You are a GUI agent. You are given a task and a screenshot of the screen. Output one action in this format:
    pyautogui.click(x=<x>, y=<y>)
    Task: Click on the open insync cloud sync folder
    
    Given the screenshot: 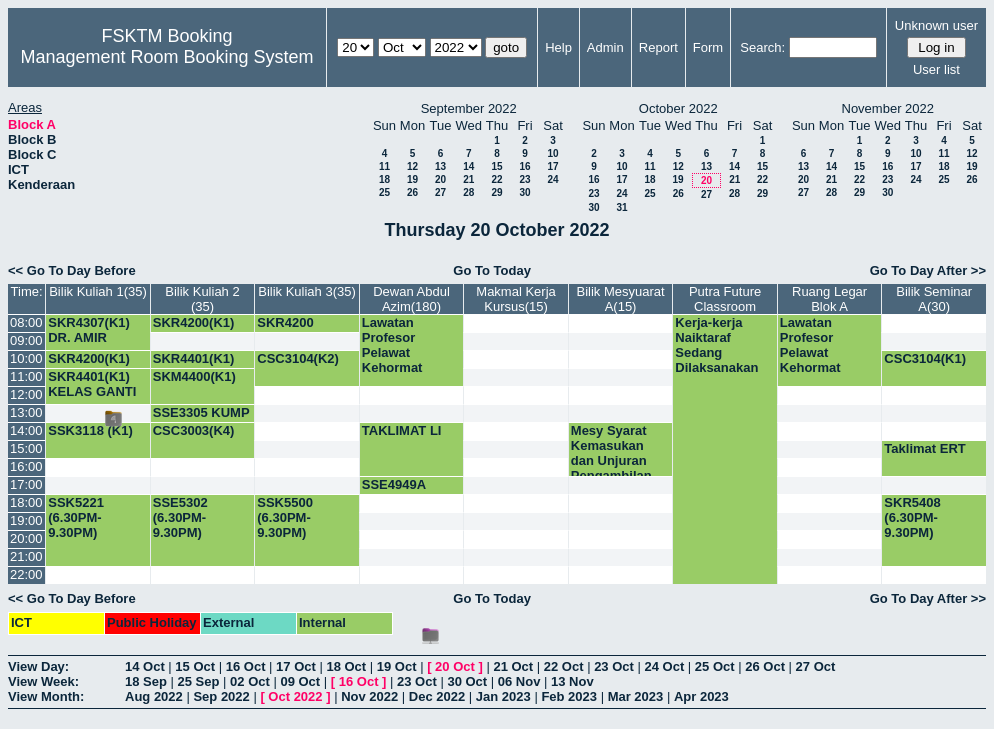 What is the action you would take?
    pyautogui.click(x=113, y=418)
    